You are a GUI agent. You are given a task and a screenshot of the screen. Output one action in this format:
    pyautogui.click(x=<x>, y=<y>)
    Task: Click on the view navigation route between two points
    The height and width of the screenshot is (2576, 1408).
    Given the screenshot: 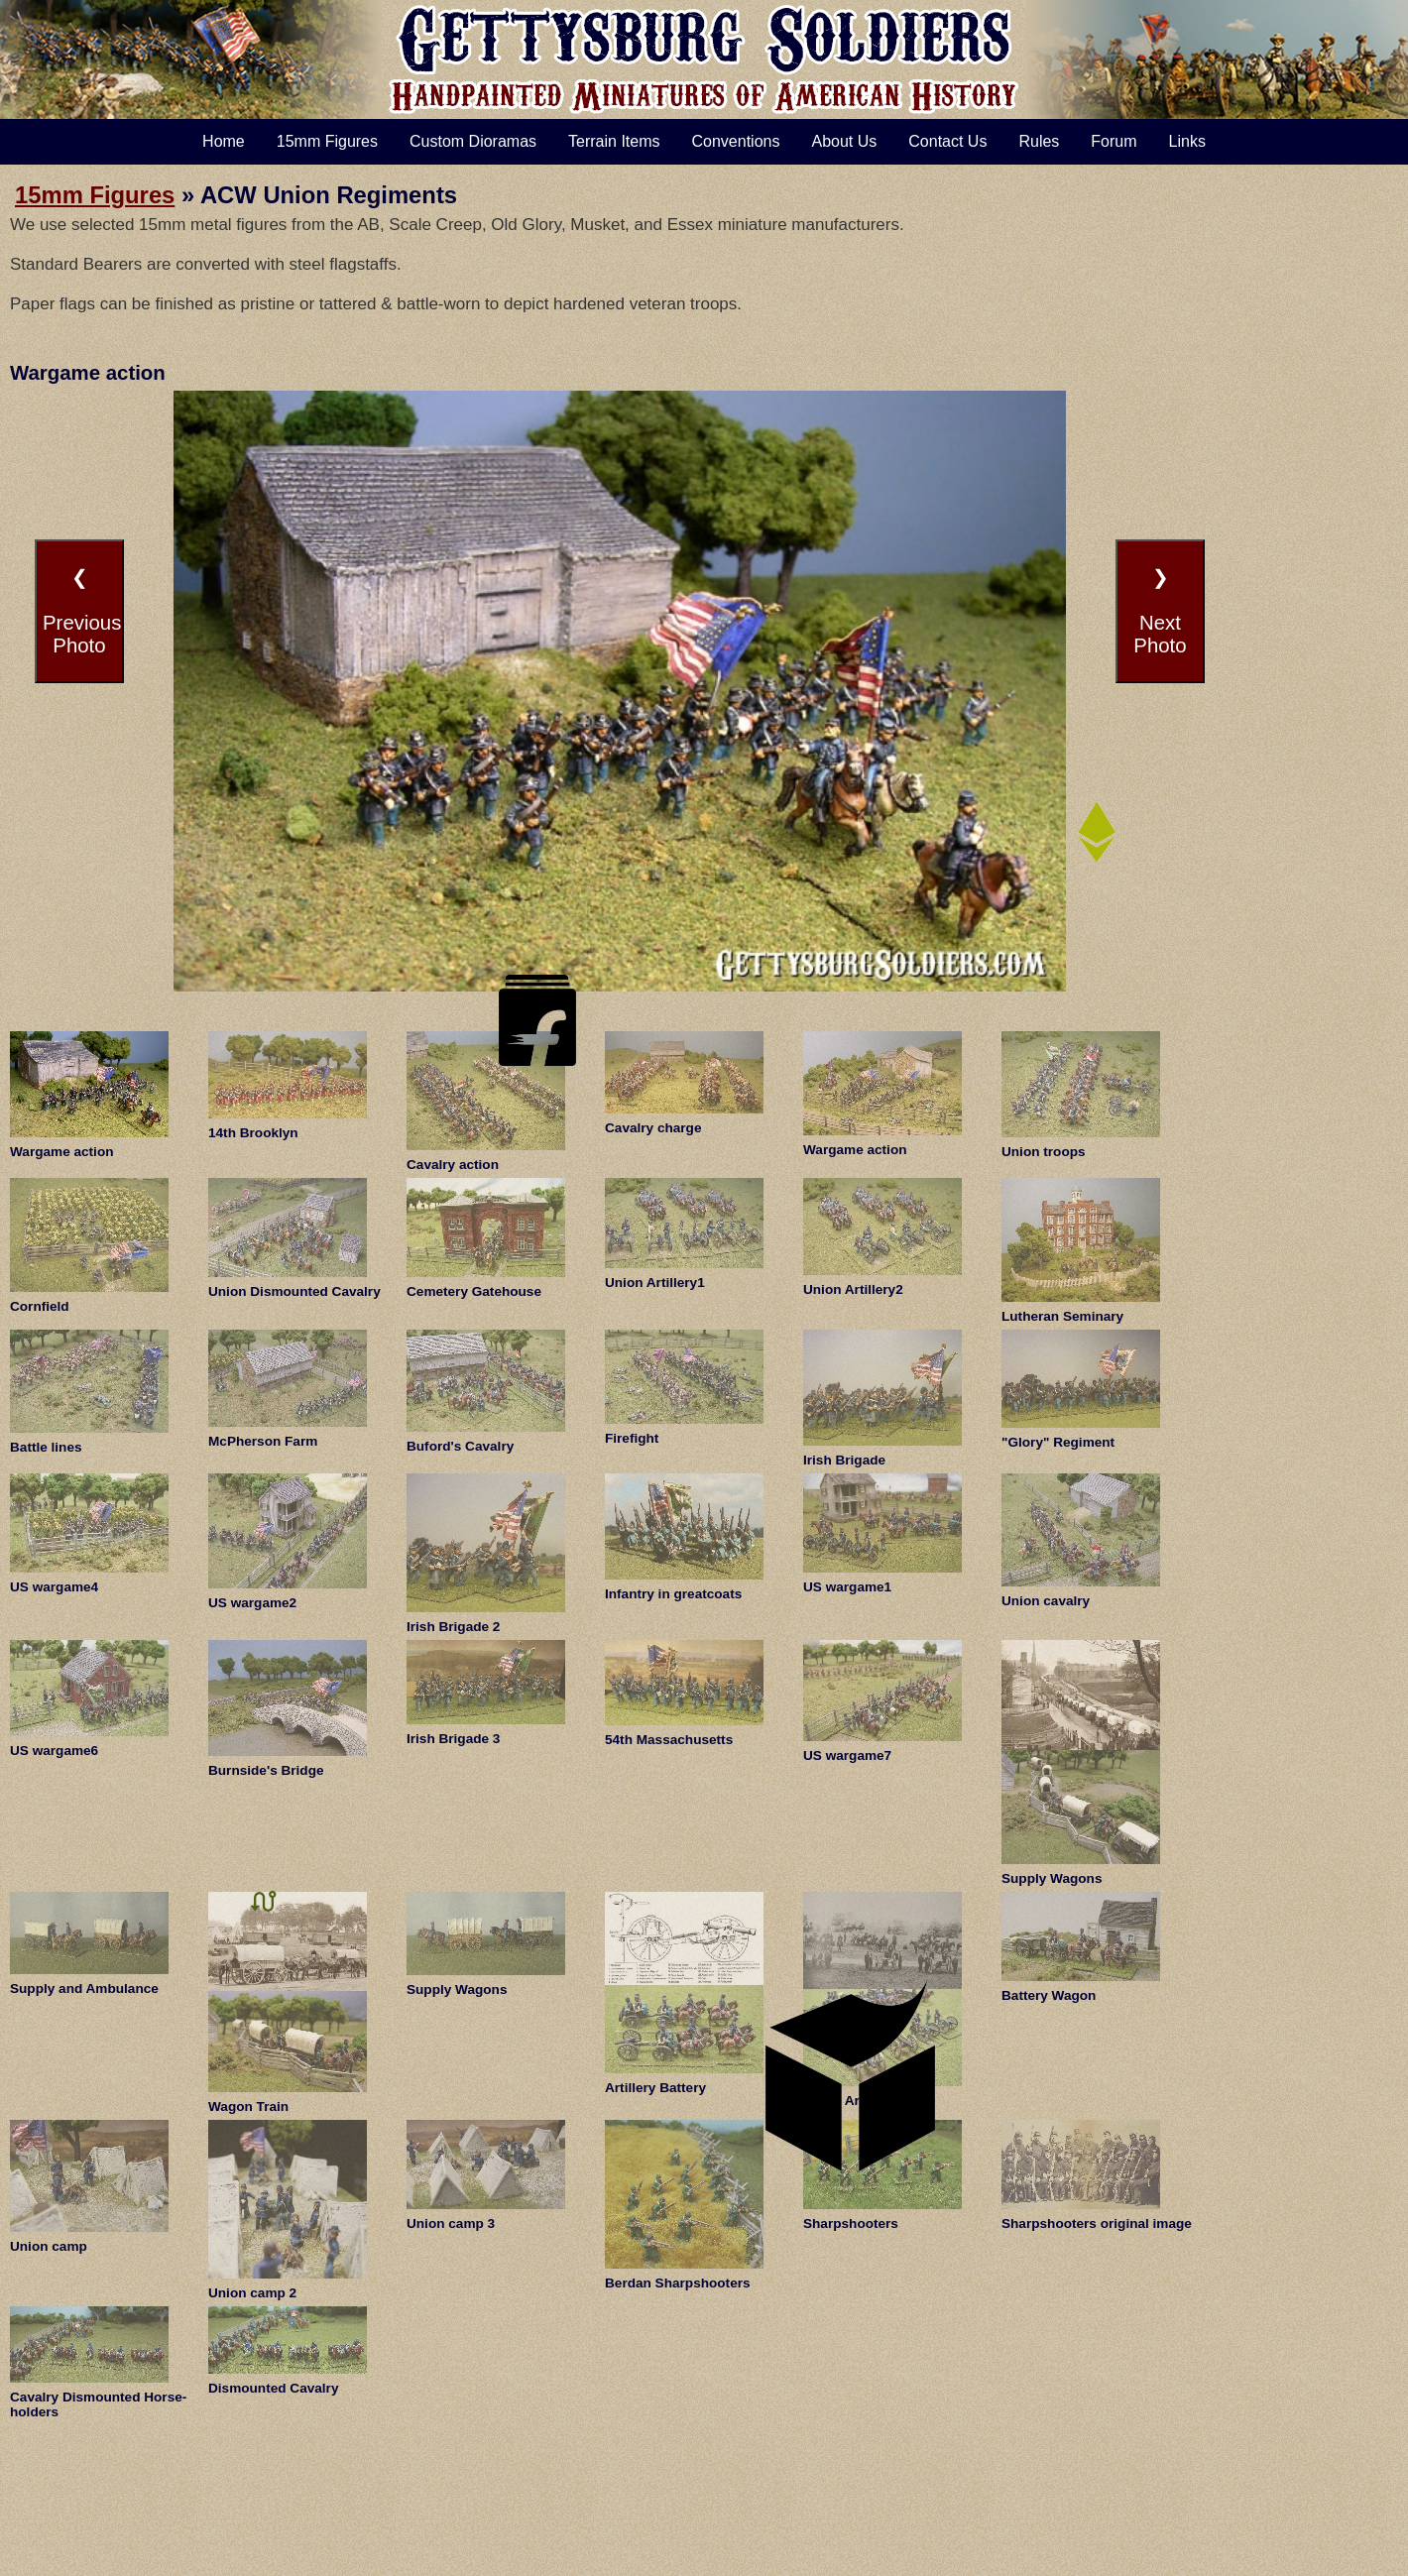 What is the action you would take?
    pyautogui.click(x=264, y=1902)
    